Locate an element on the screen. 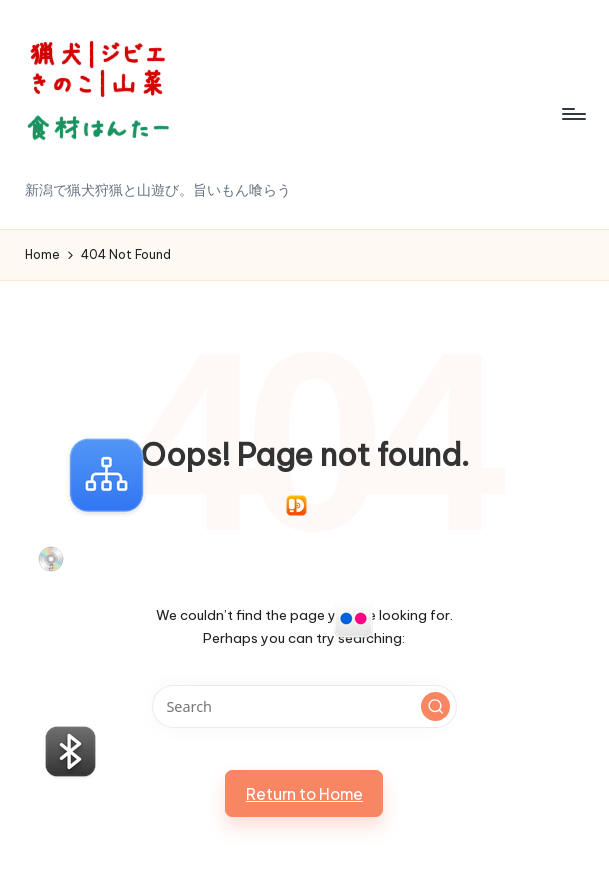 Image resolution: width=609 pixels, height=876 pixels. open impression, a disk image writing utility is located at coordinates (296, 505).